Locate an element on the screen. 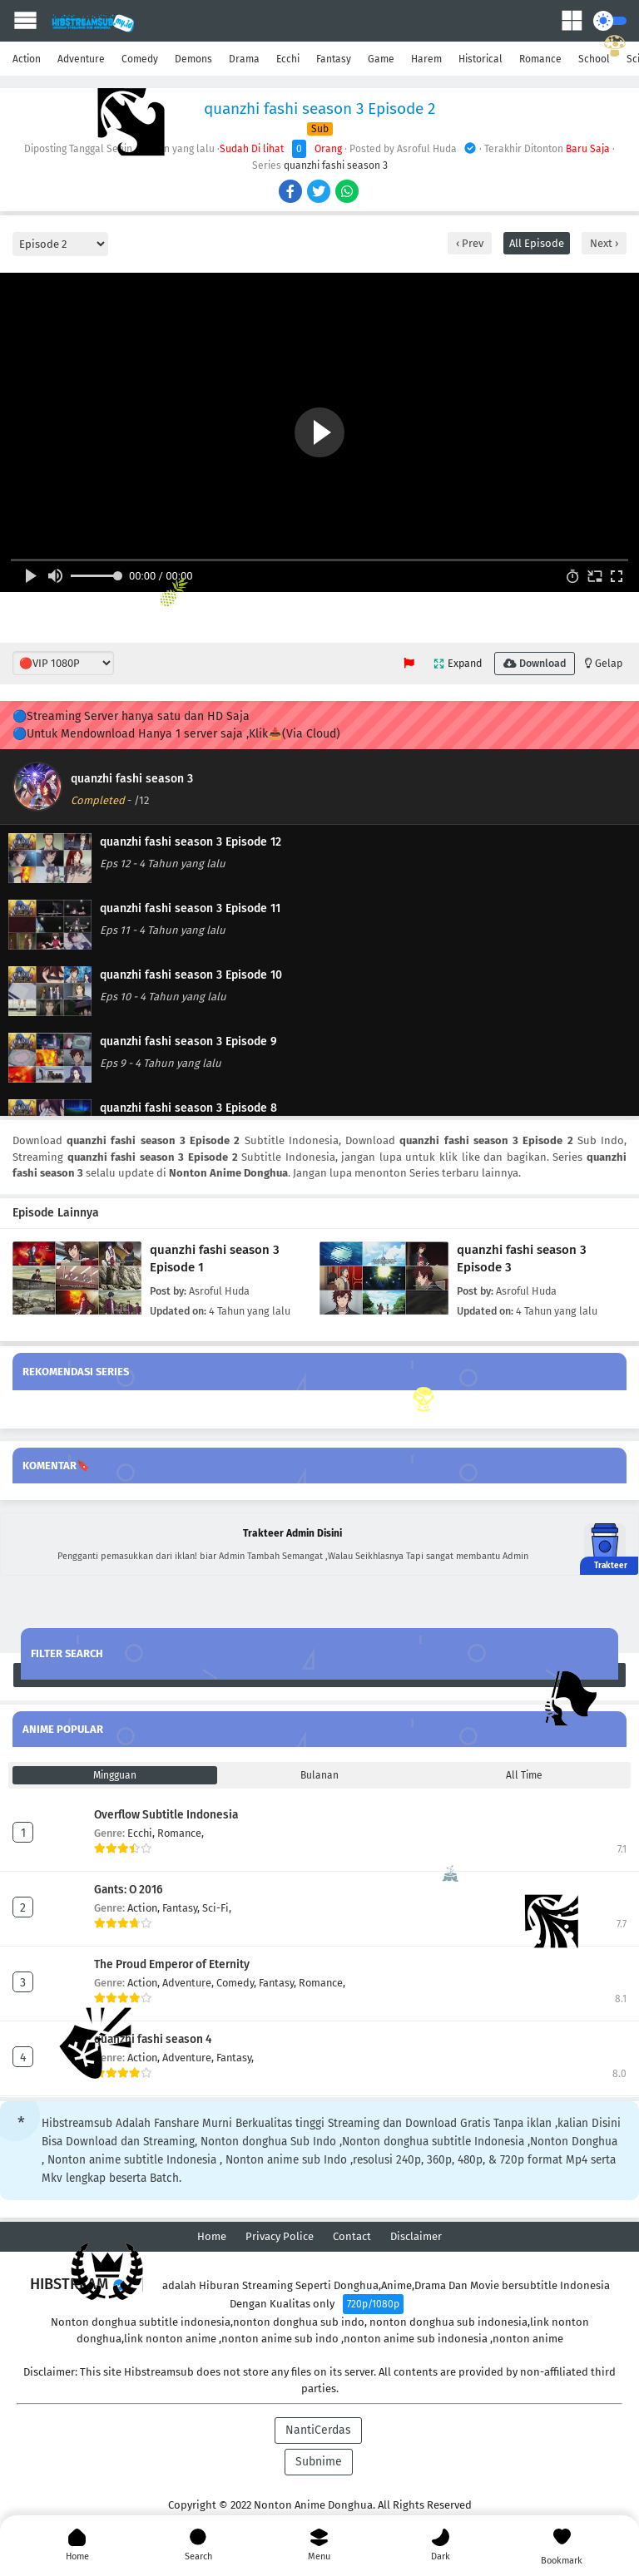 This screenshot has width=639, height=2576. activate fire breath ability is located at coordinates (131, 121).